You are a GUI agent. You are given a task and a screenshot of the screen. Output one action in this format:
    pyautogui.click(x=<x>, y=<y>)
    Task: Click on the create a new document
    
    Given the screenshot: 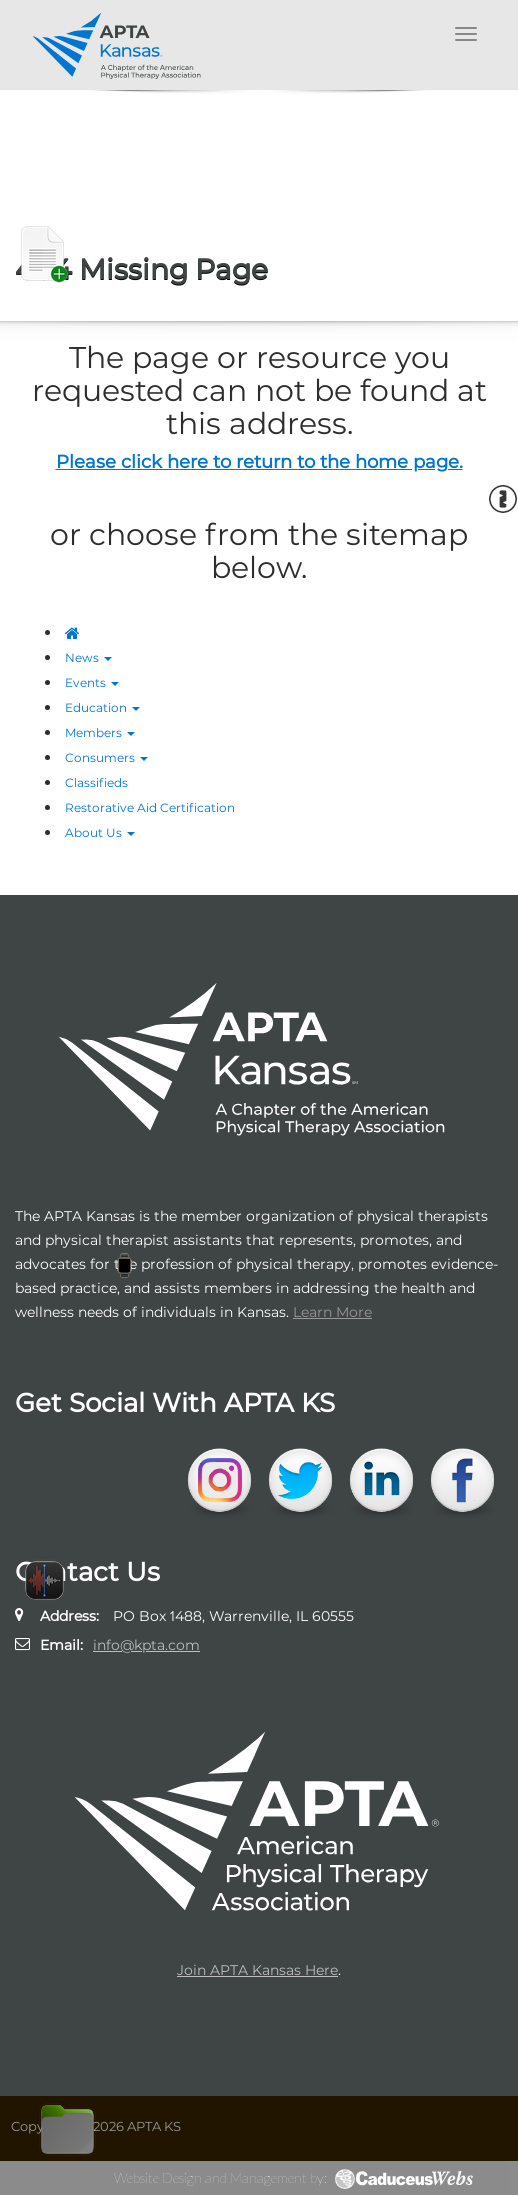 What is the action you would take?
    pyautogui.click(x=42, y=253)
    